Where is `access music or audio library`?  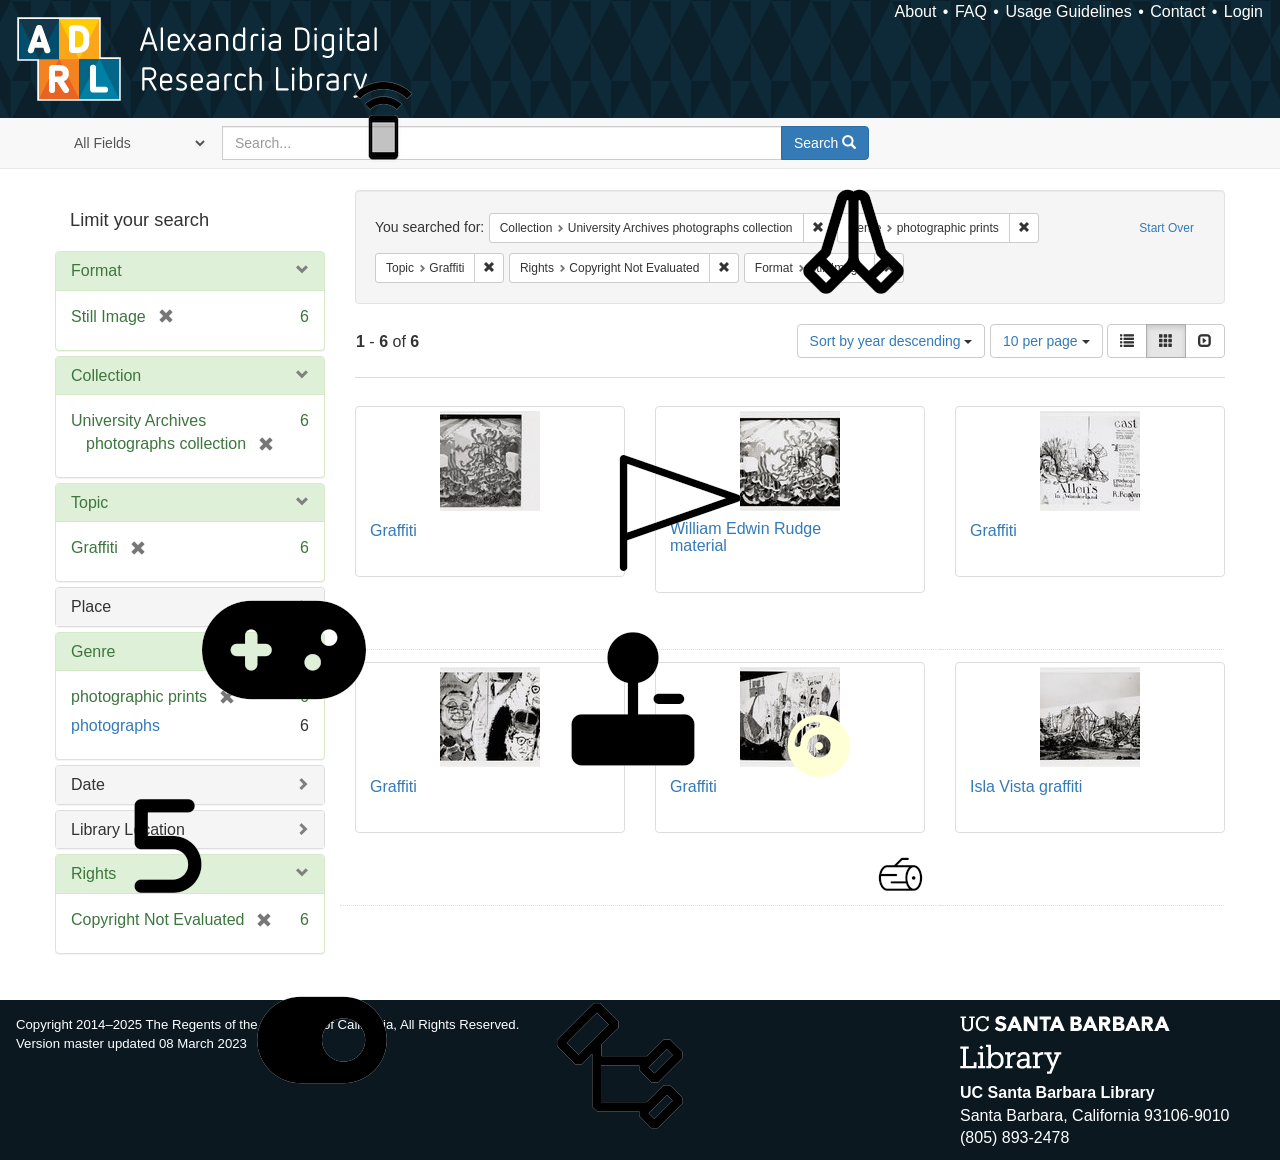
access music or audio library is located at coordinates (819, 746).